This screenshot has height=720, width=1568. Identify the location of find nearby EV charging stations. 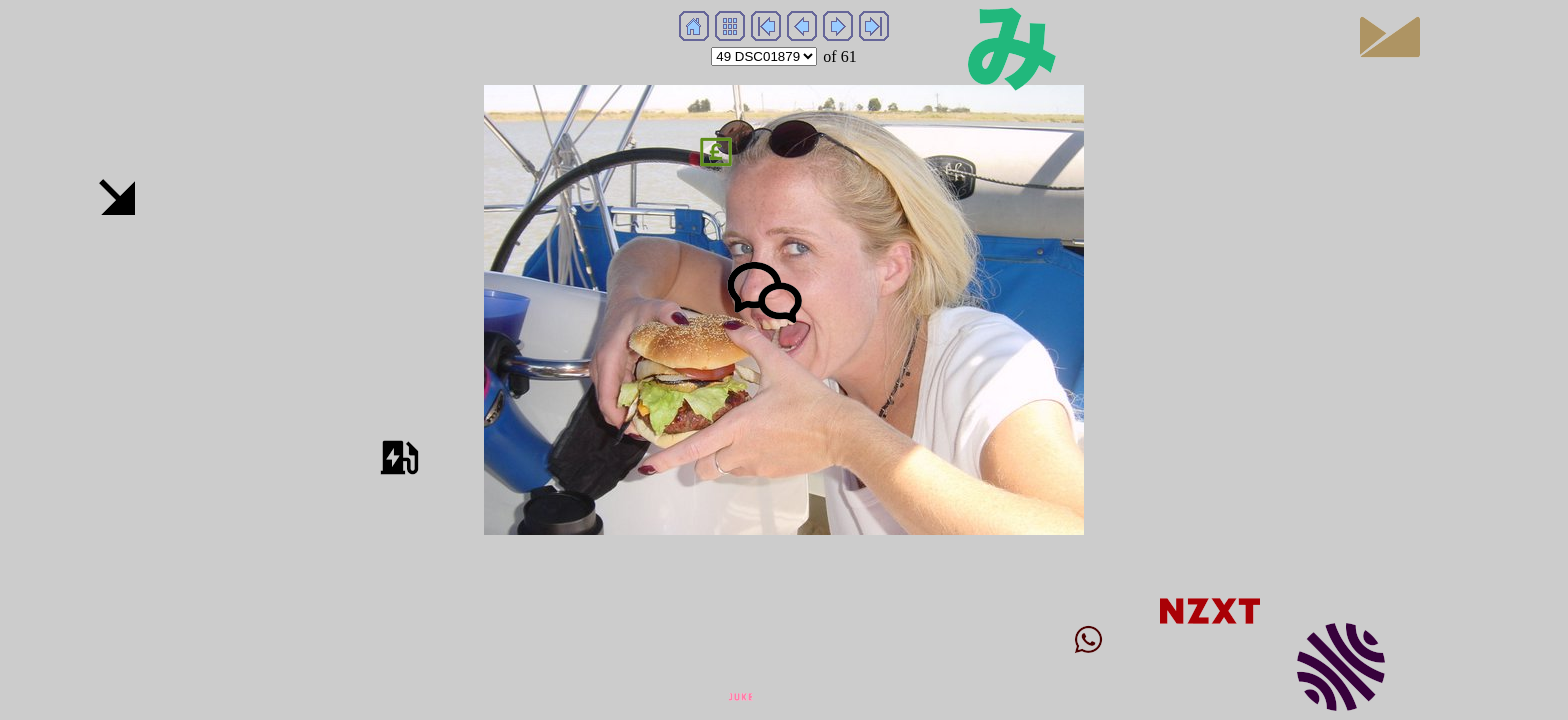
(399, 457).